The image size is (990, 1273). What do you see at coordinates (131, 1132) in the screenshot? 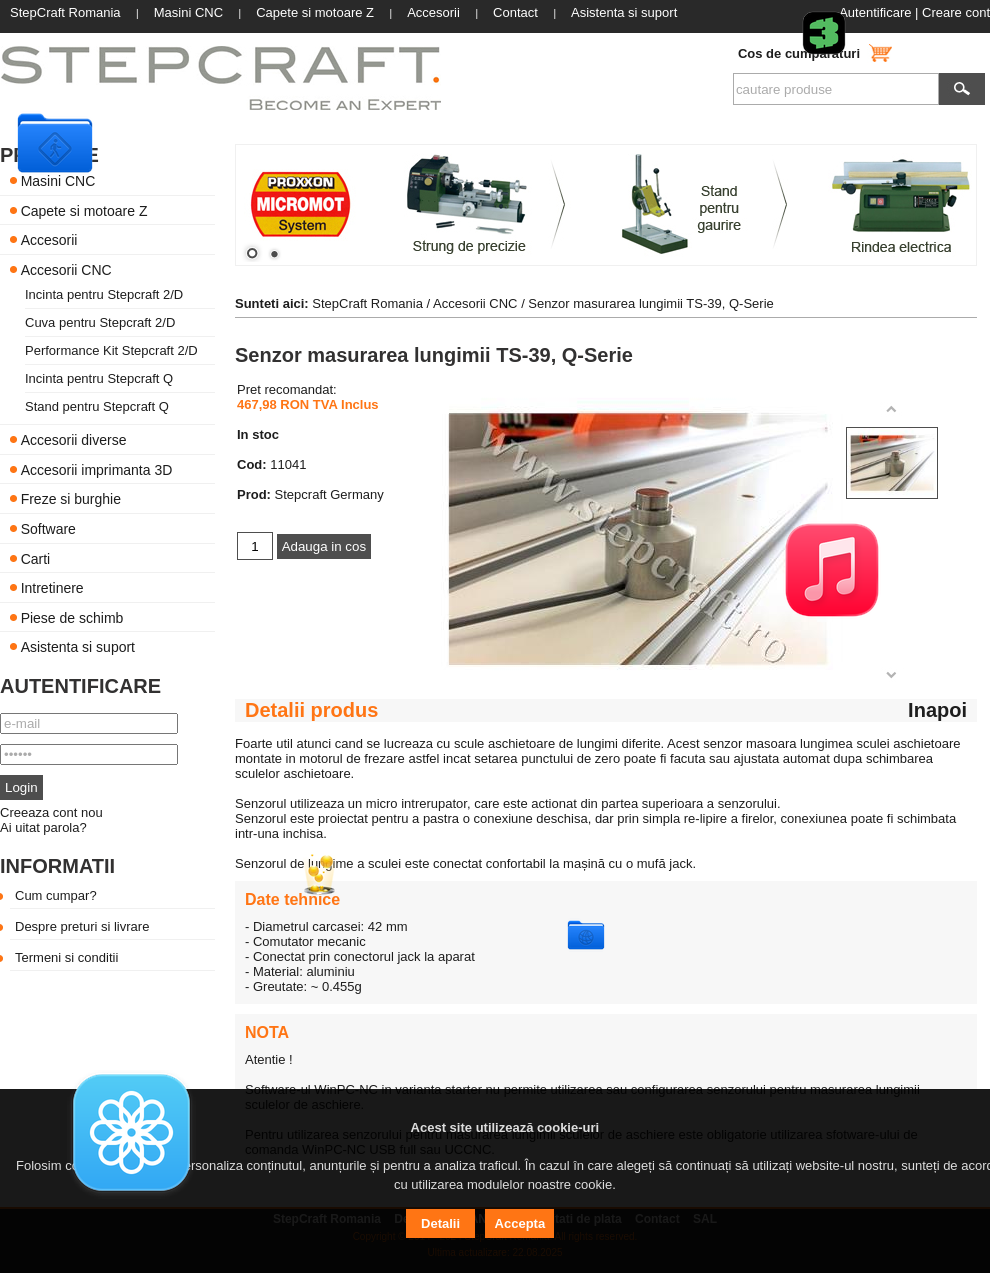
I see `open graphics or design applications` at bounding box center [131, 1132].